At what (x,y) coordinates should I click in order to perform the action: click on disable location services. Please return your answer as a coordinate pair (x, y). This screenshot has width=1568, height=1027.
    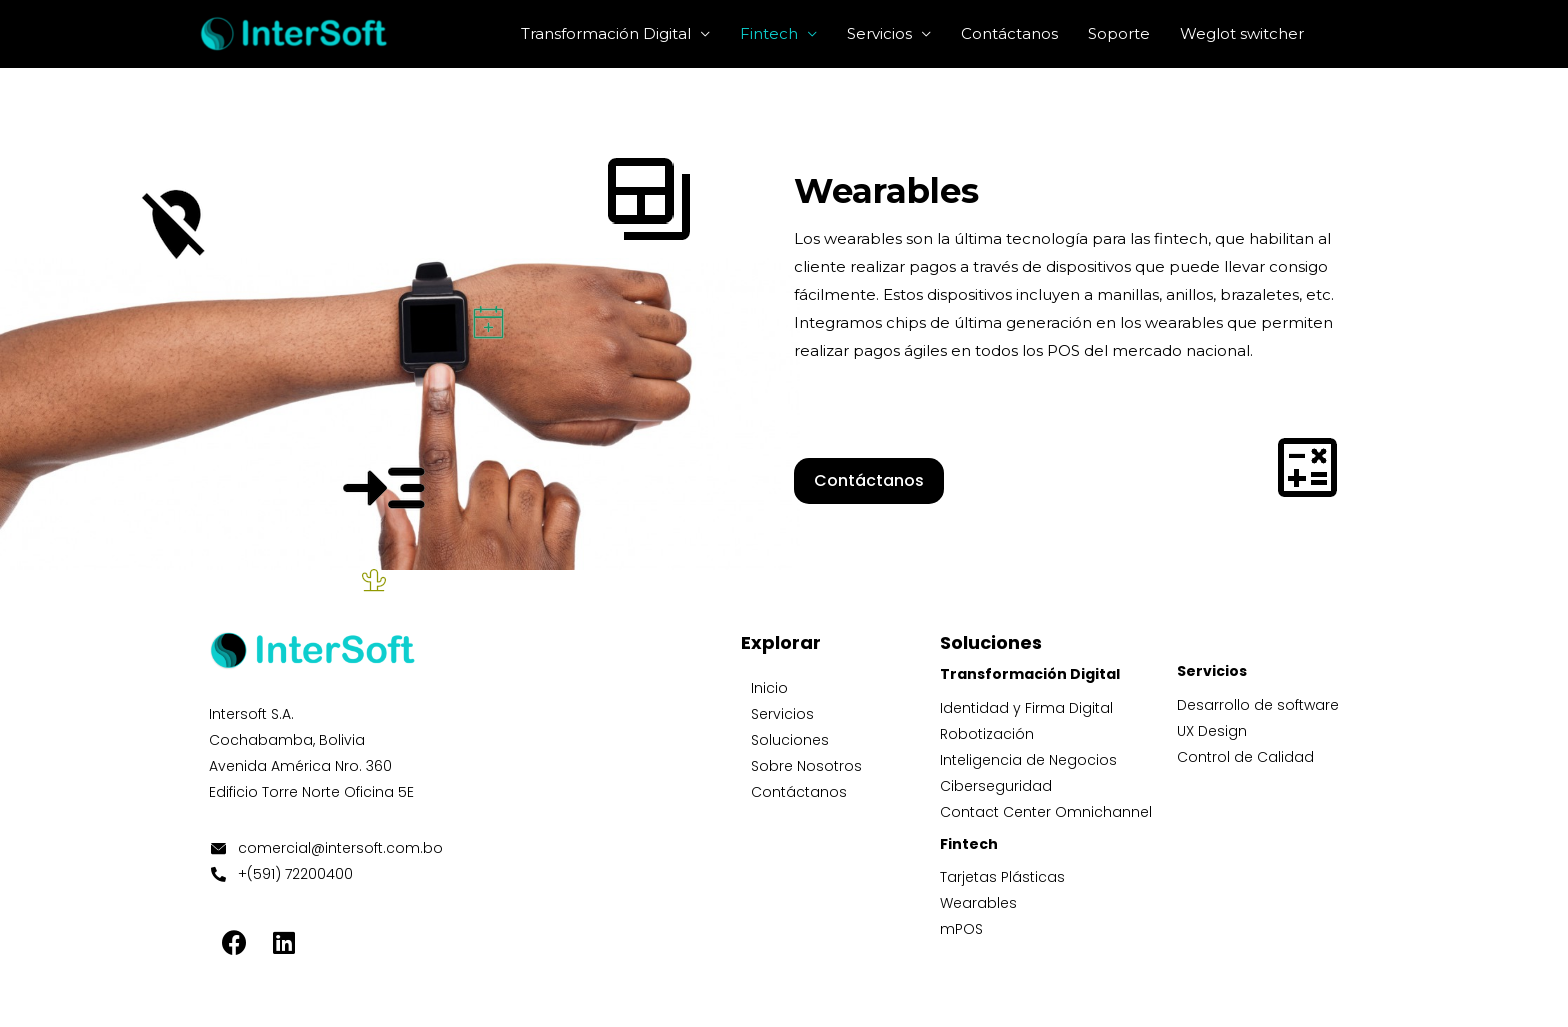
    Looking at the image, I should click on (176, 224).